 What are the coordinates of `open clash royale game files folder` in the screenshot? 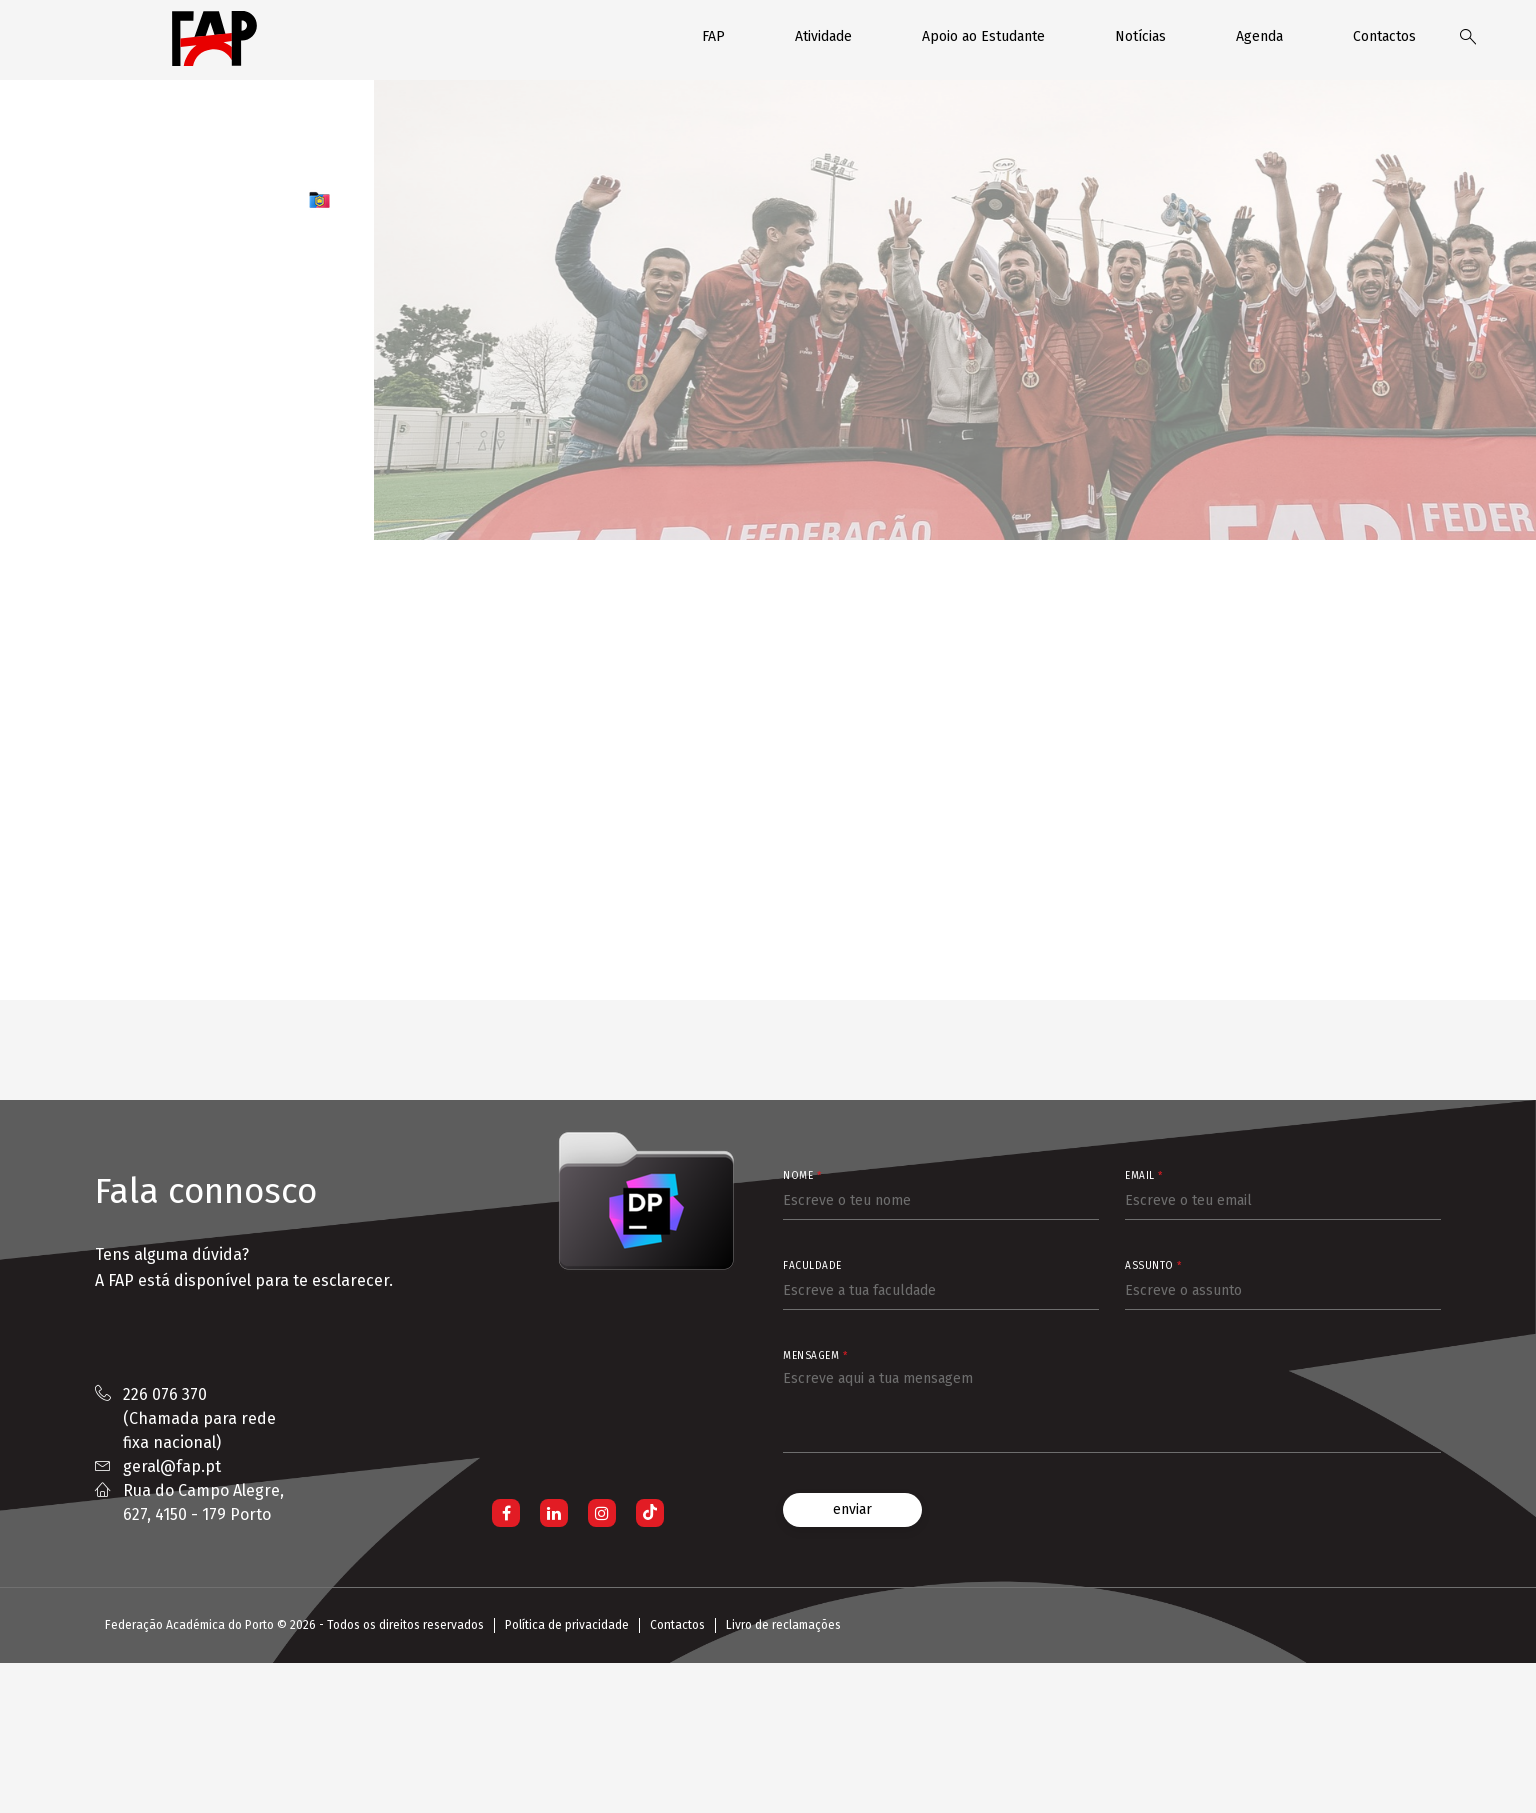 It's located at (319, 200).